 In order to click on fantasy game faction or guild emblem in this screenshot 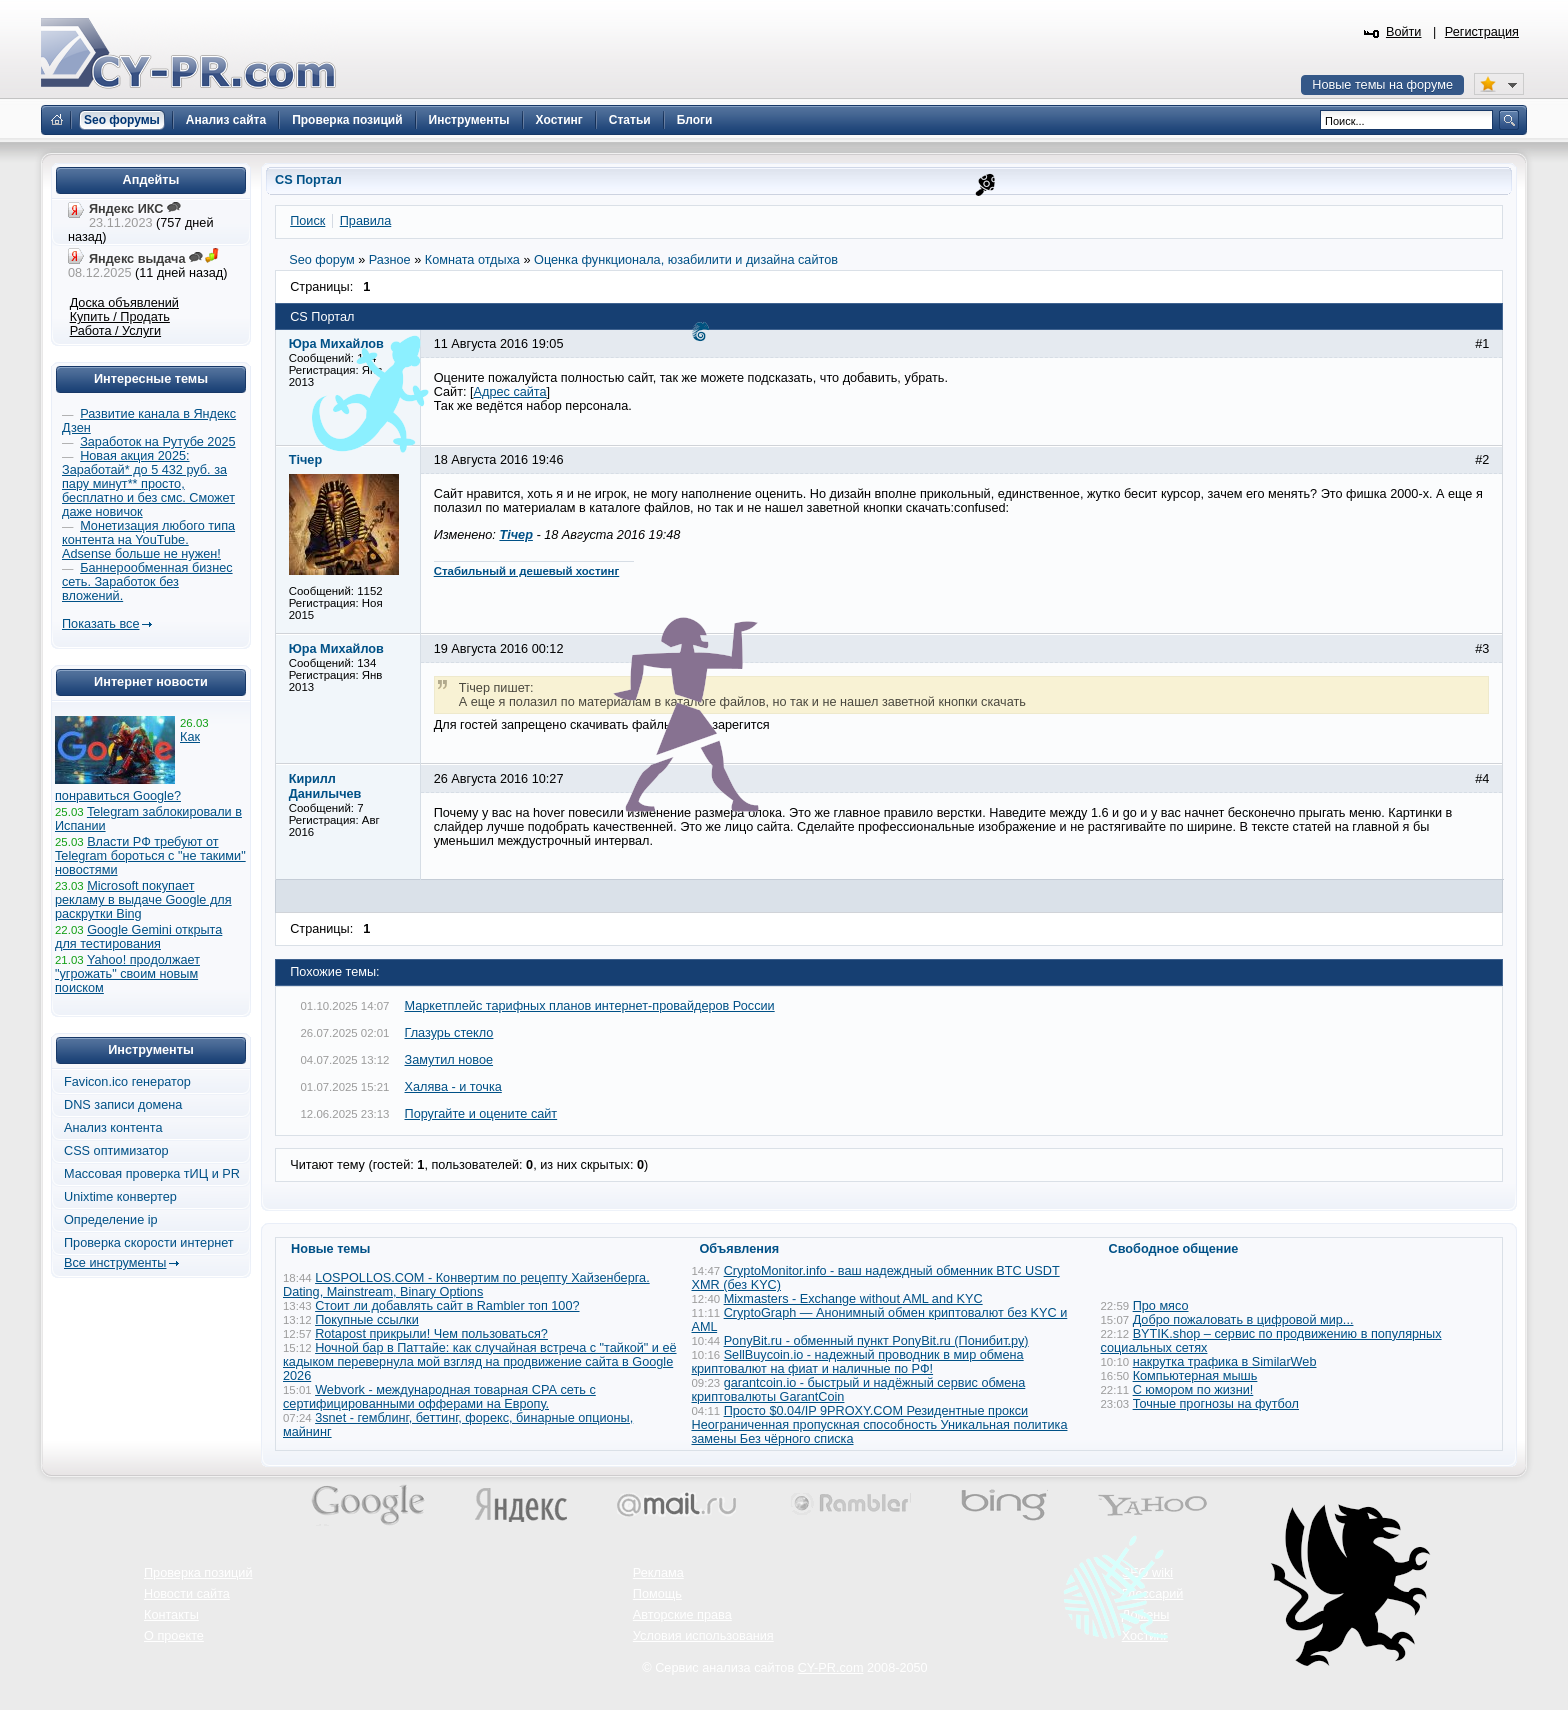, I will do `click(1350, 1584)`.